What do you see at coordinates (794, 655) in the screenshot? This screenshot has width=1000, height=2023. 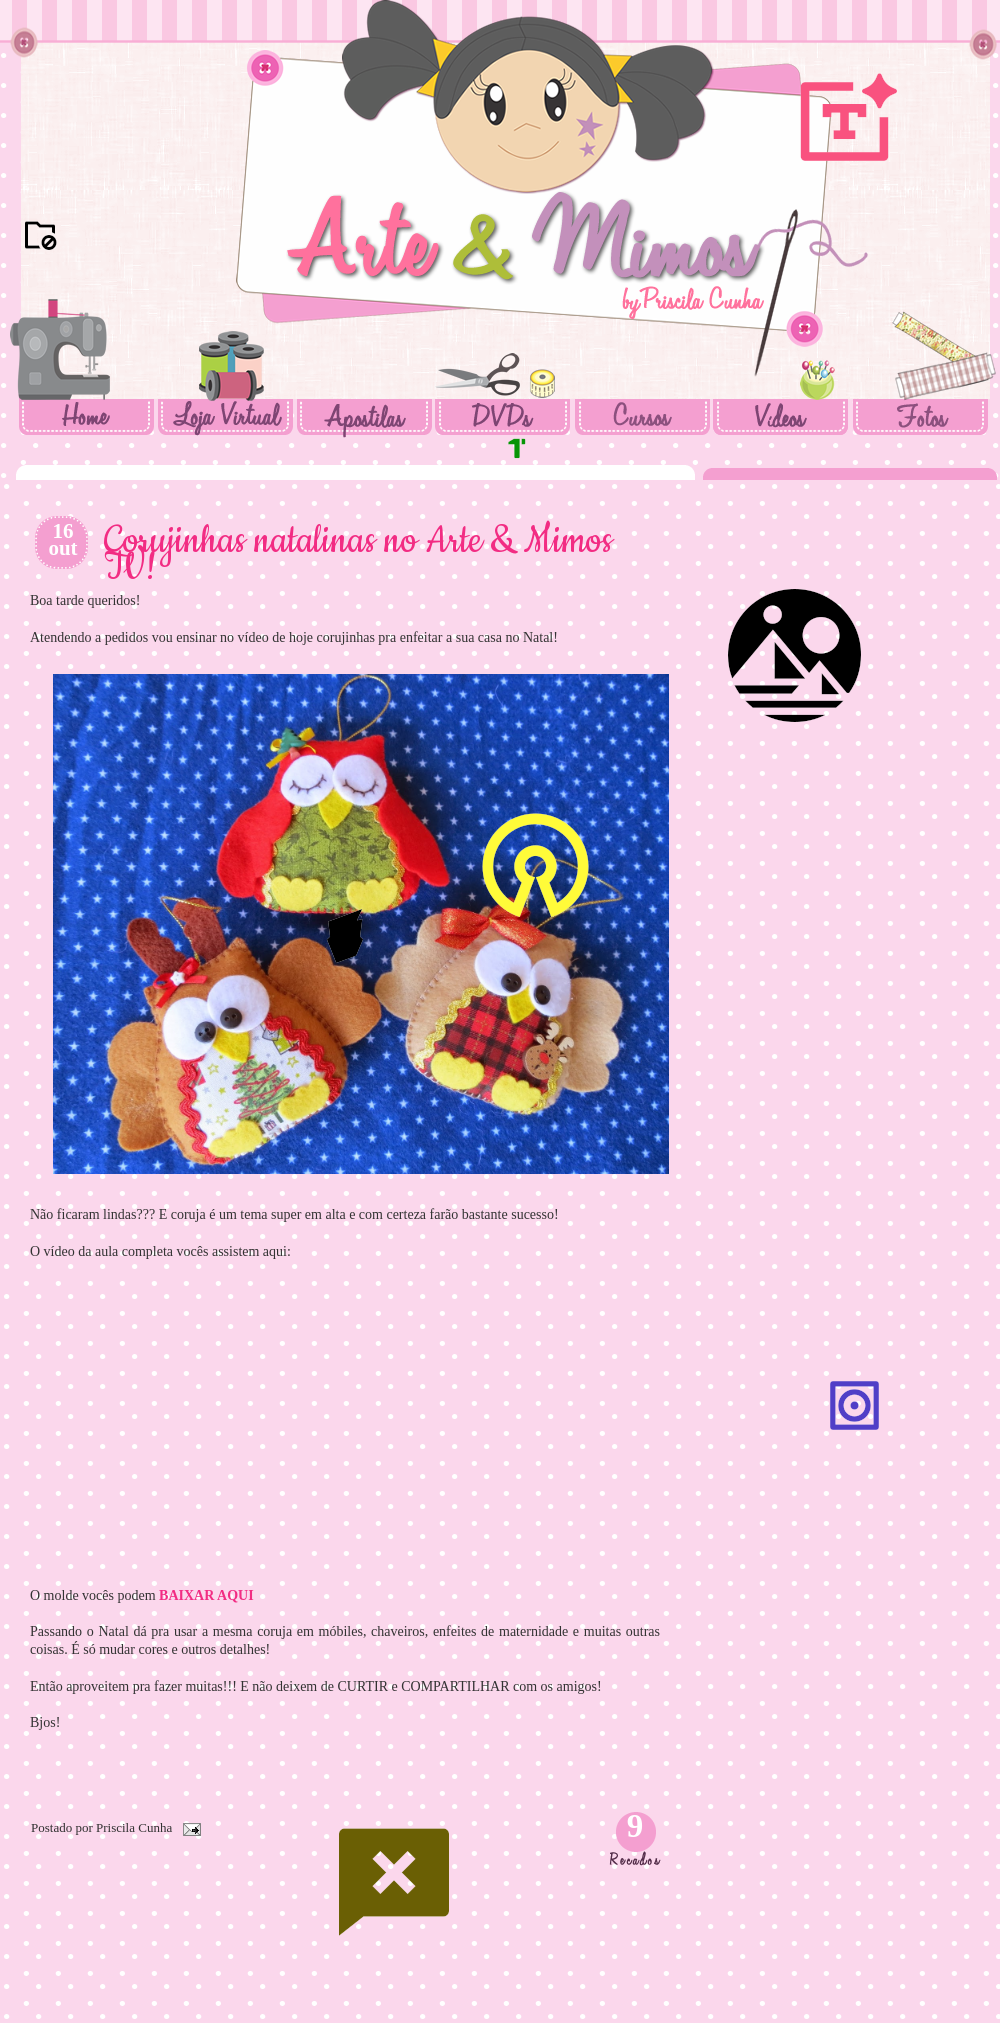 I see `open decentraland metaverse platform` at bounding box center [794, 655].